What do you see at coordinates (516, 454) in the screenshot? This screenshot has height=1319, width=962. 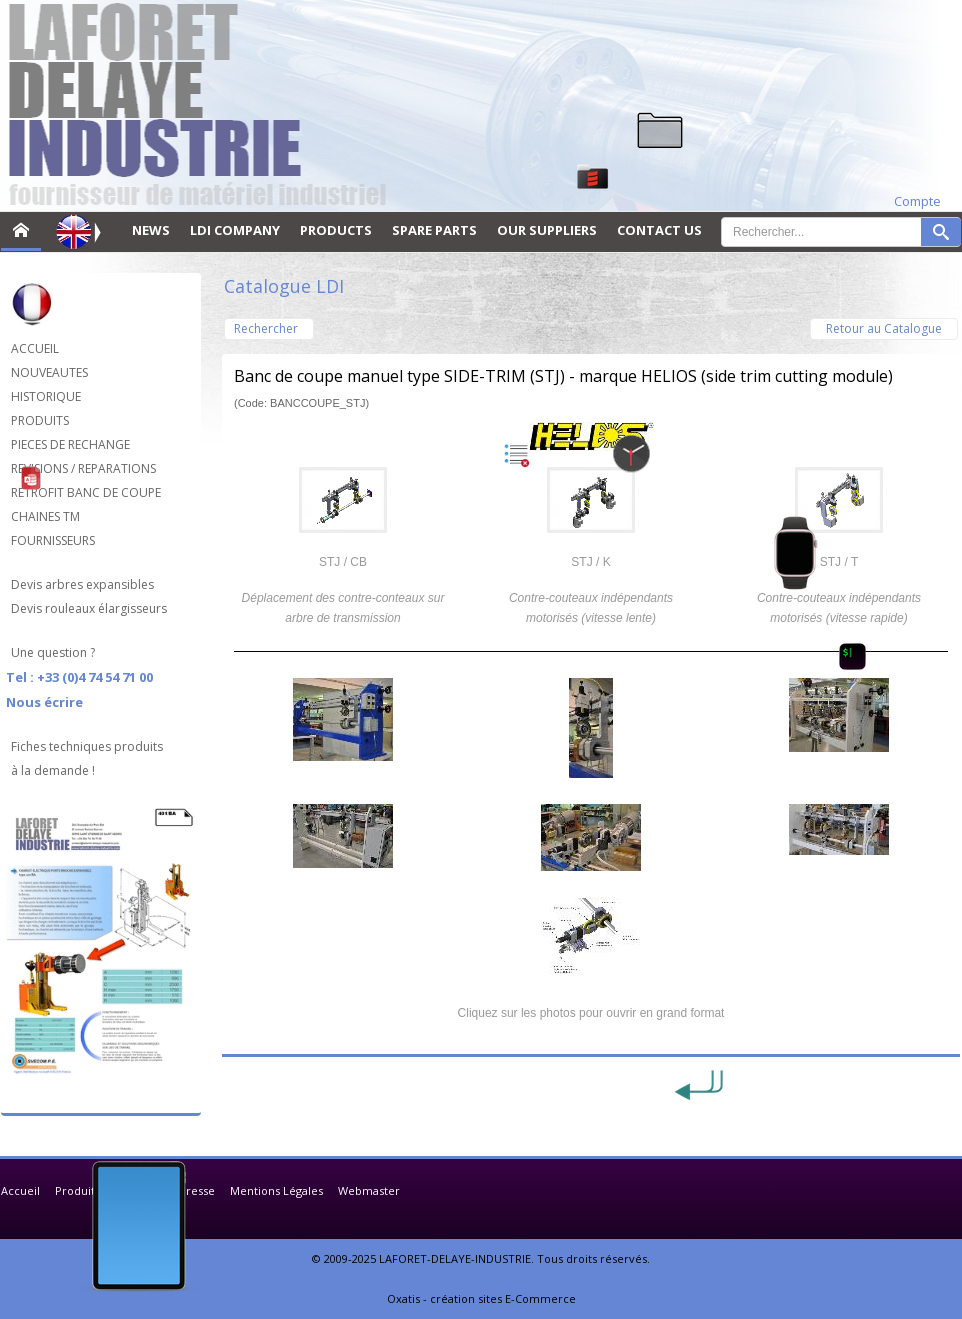 I see `remove an item from the list` at bounding box center [516, 454].